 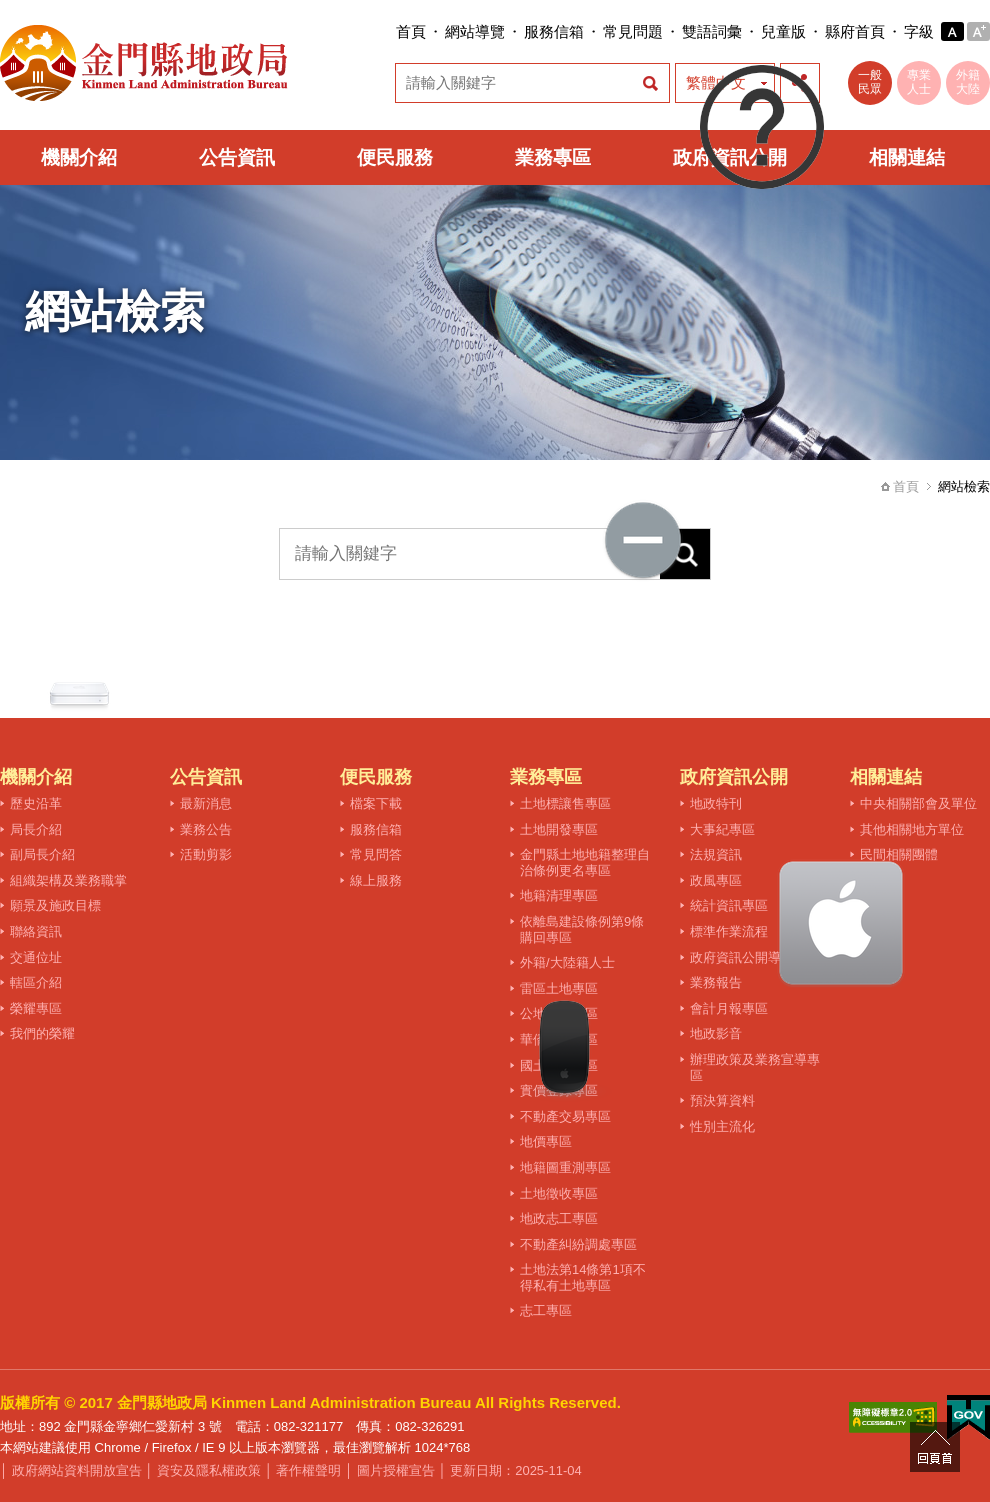 What do you see at coordinates (841, 923) in the screenshot?
I see `access Apple ID account settings` at bounding box center [841, 923].